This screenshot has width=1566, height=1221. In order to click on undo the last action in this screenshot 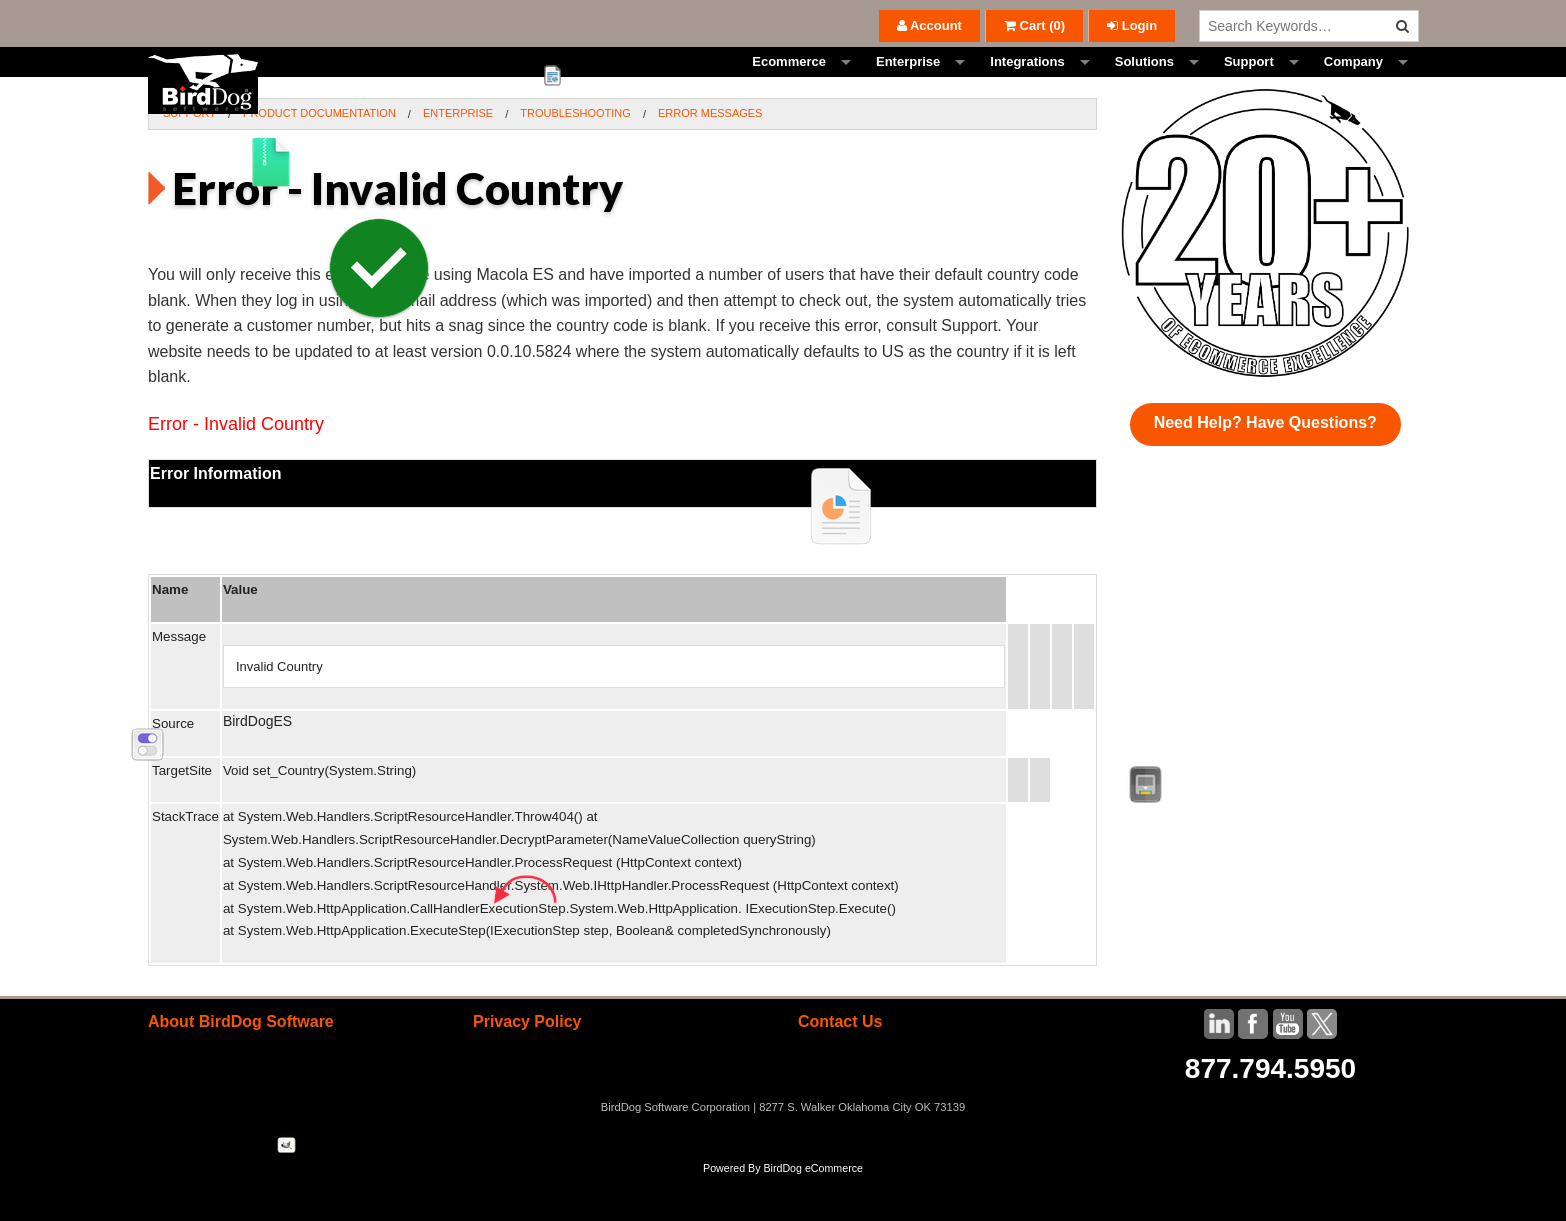, I will do `click(525, 889)`.